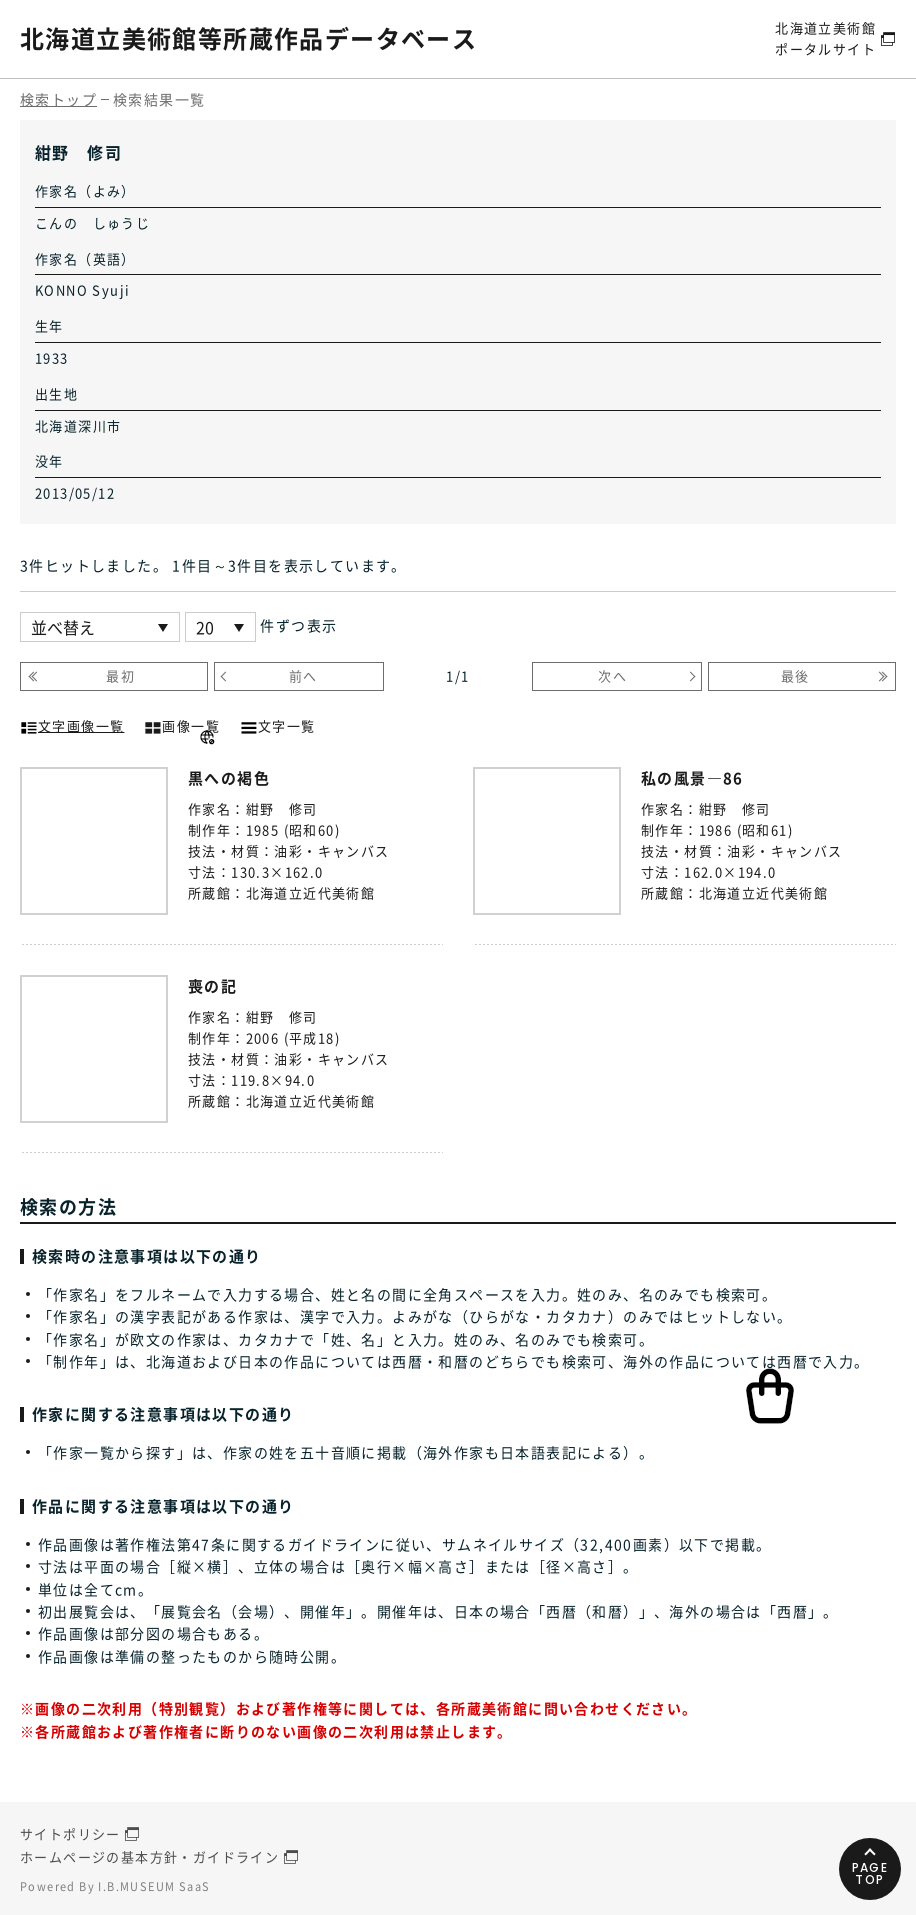 The height and width of the screenshot is (1915, 916). What do you see at coordinates (770, 1396) in the screenshot?
I see `view your shopping bag` at bounding box center [770, 1396].